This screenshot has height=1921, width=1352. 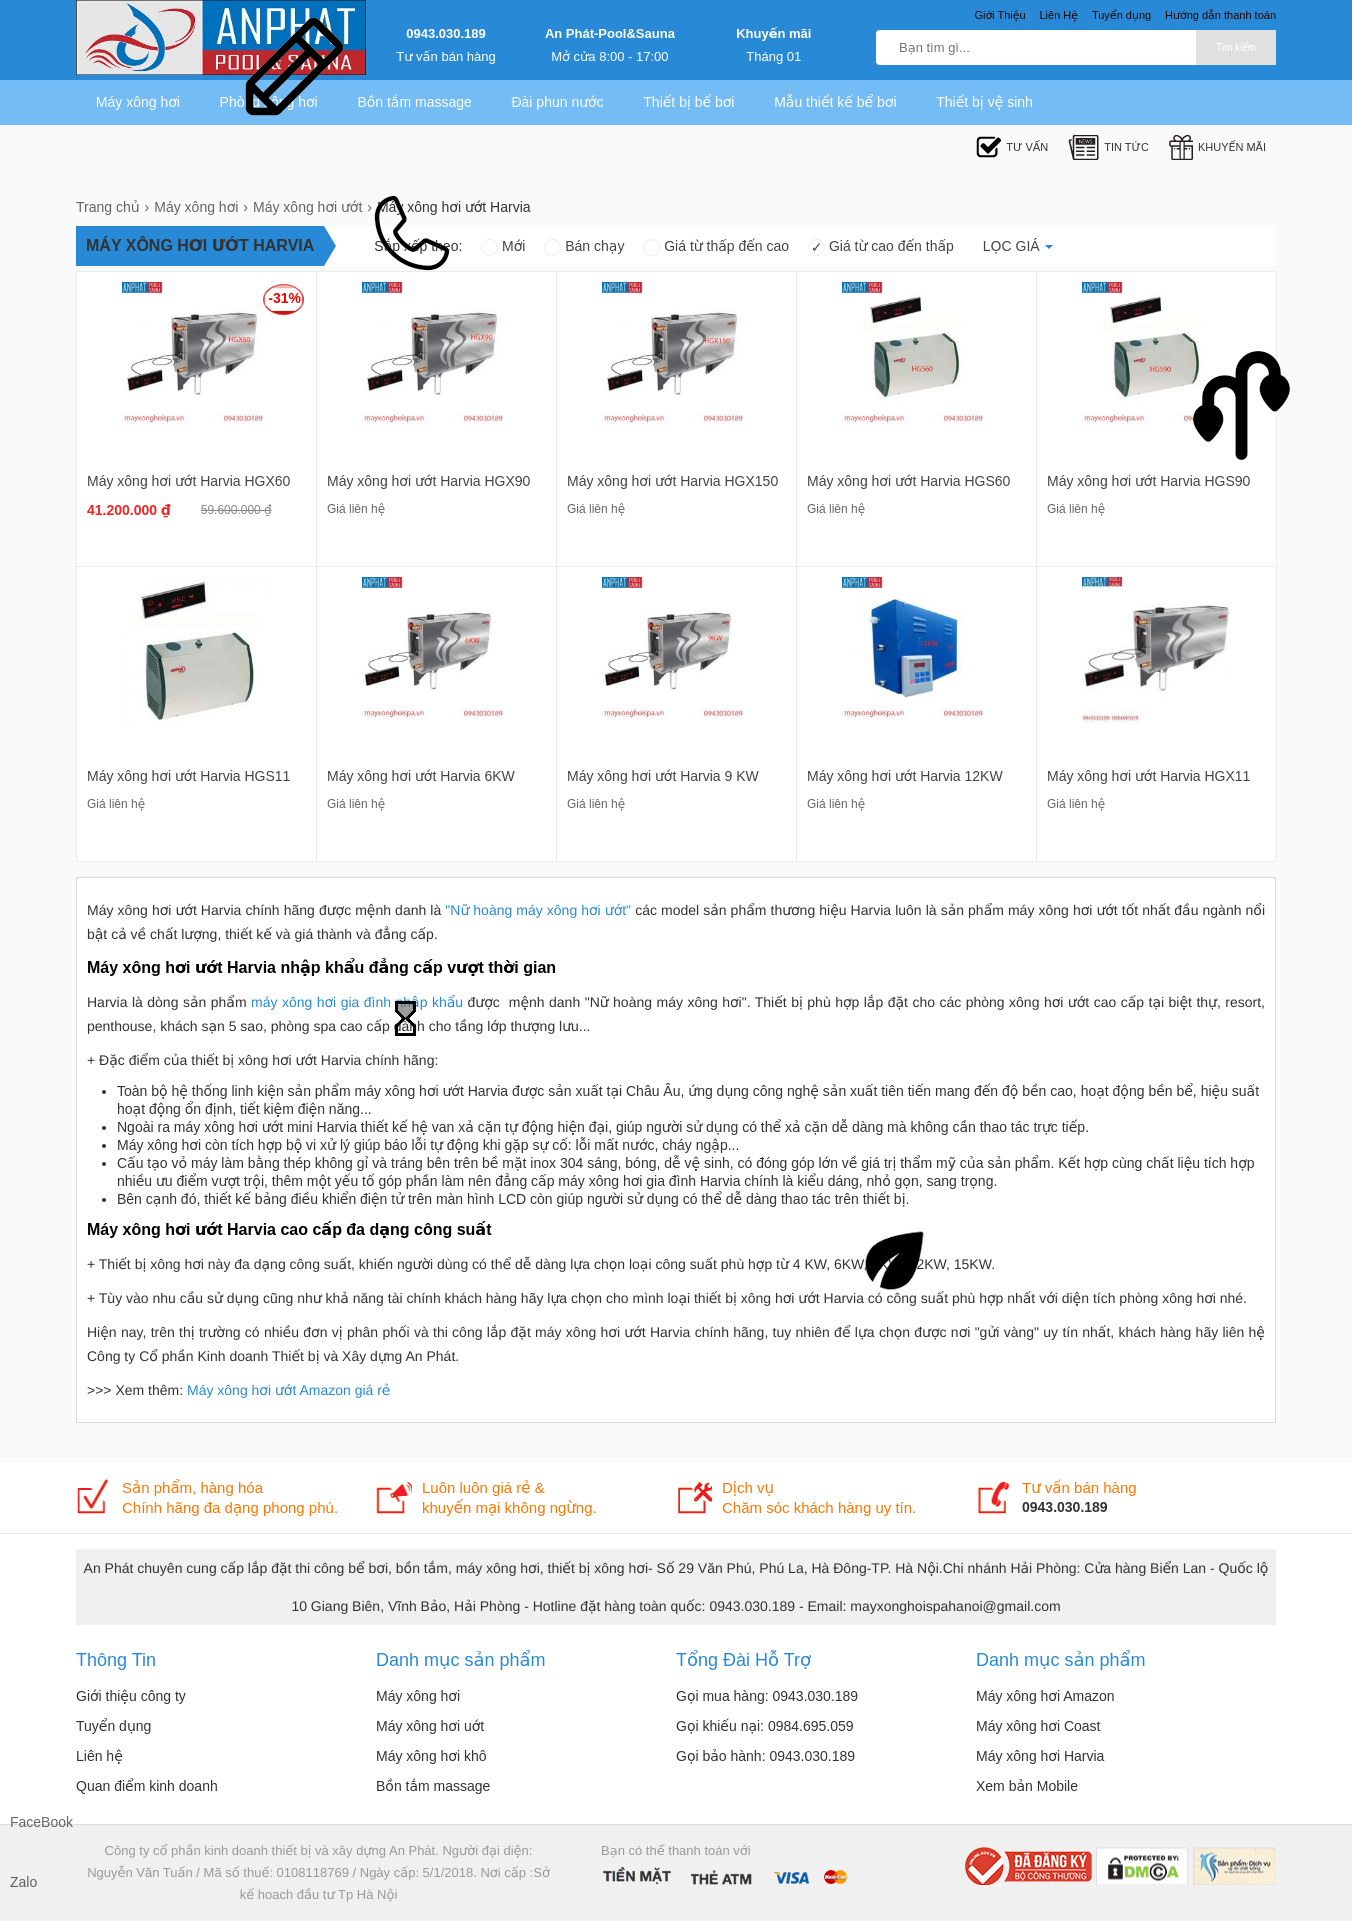 I want to click on make a phone call, so click(x=410, y=234).